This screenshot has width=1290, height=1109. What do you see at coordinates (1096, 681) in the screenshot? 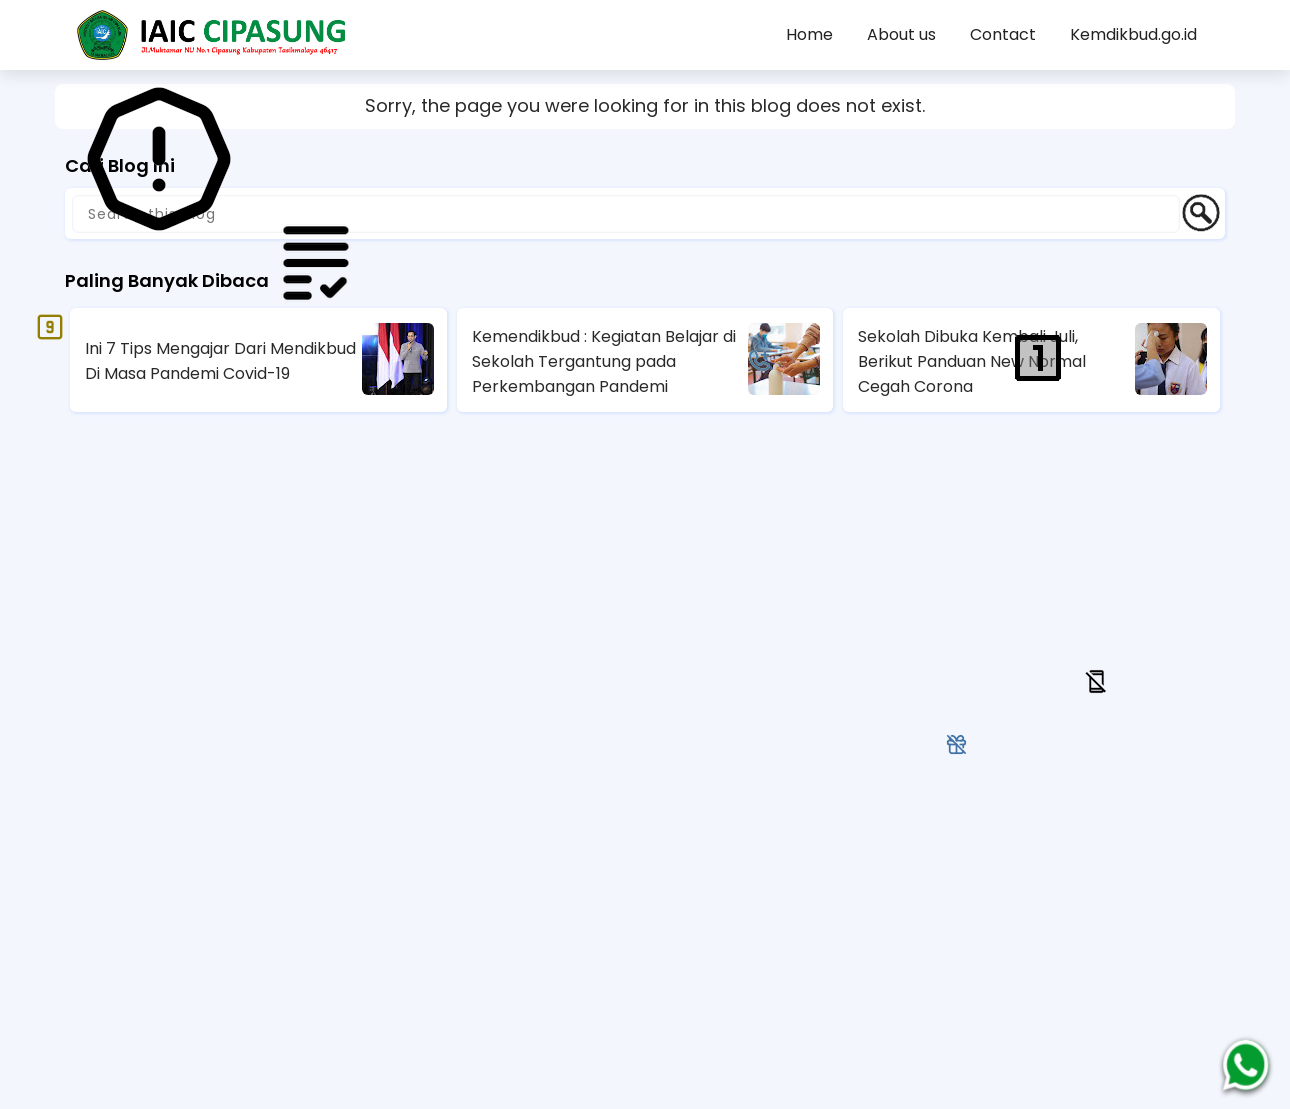
I see `no cell phone service available` at bounding box center [1096, 681].